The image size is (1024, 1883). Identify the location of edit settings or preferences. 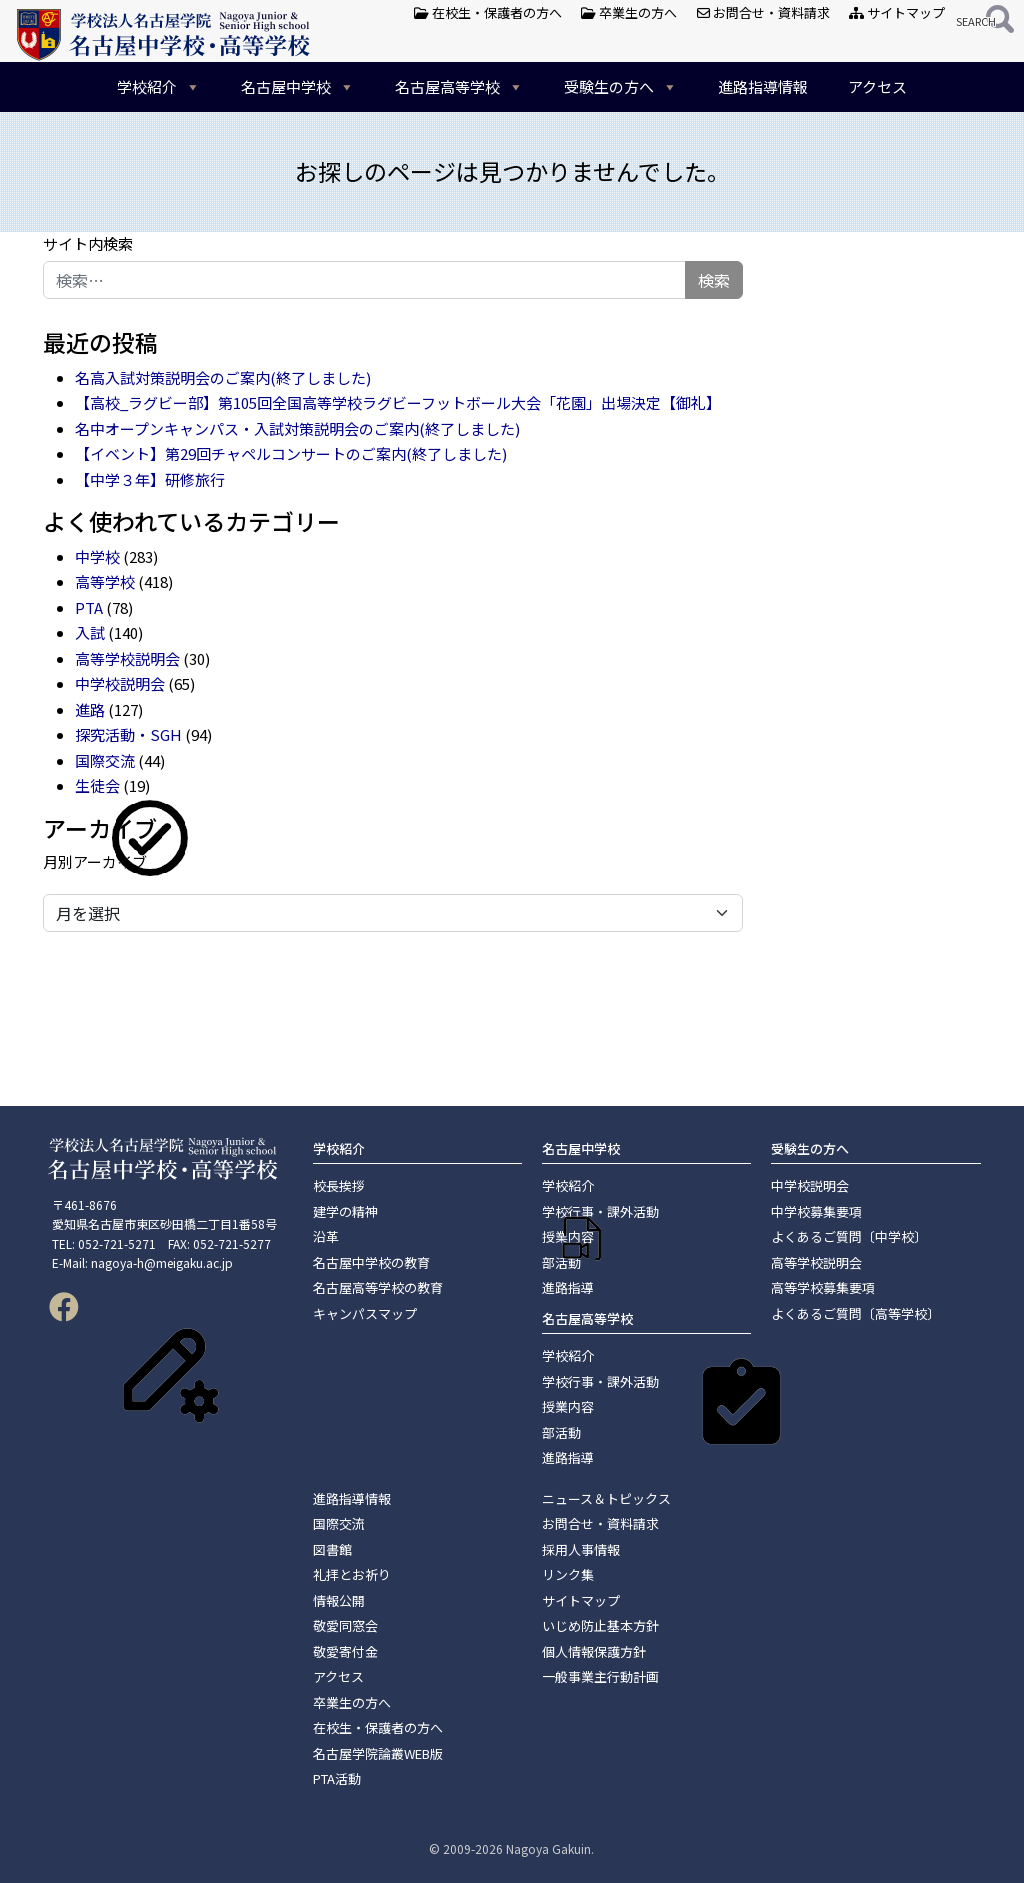
(166, 1368).